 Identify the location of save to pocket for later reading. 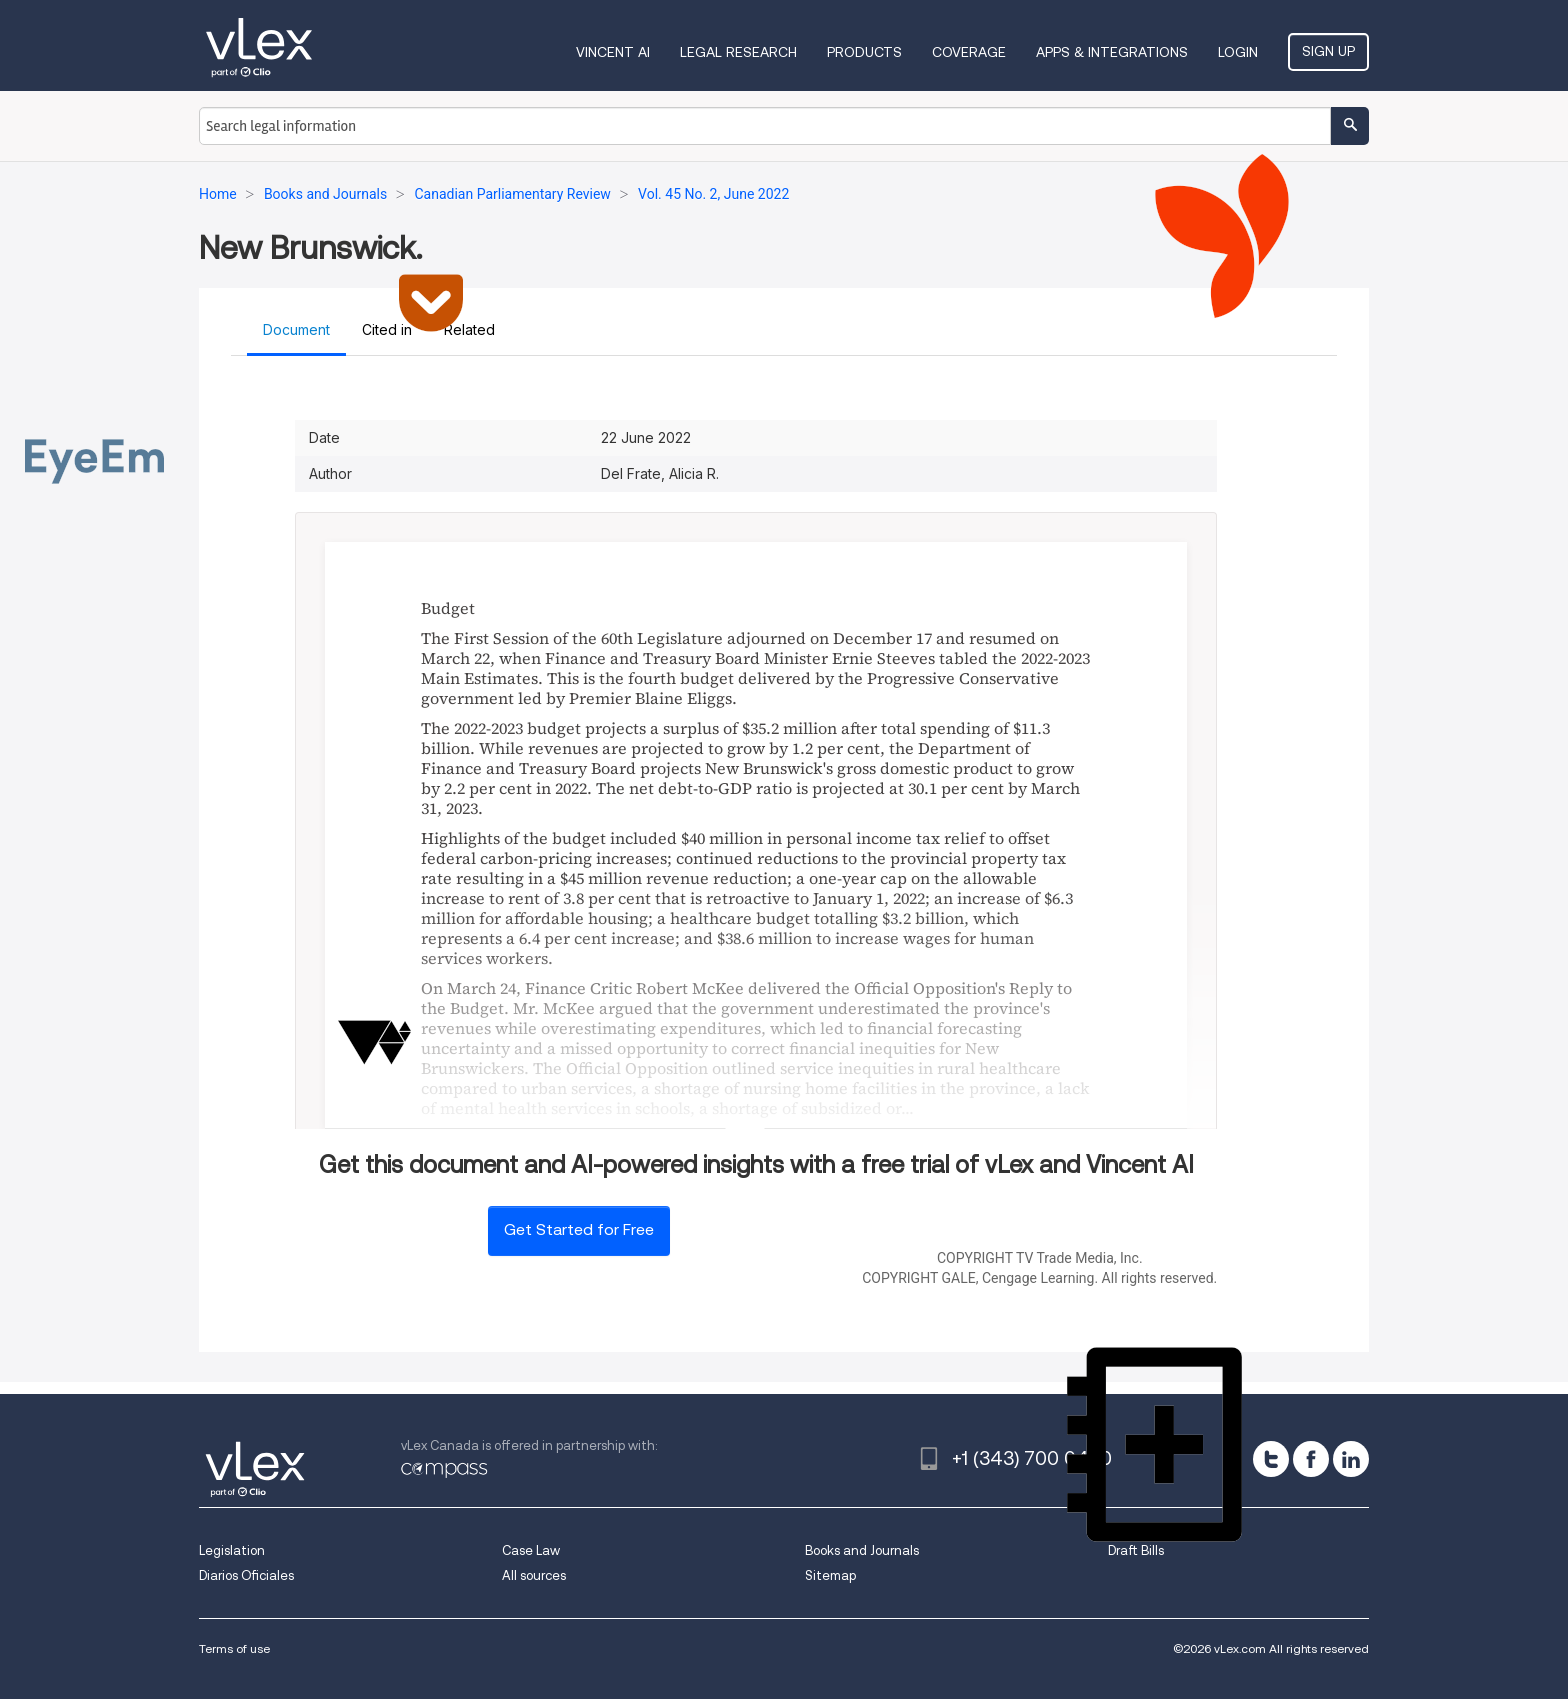
(431, 303).